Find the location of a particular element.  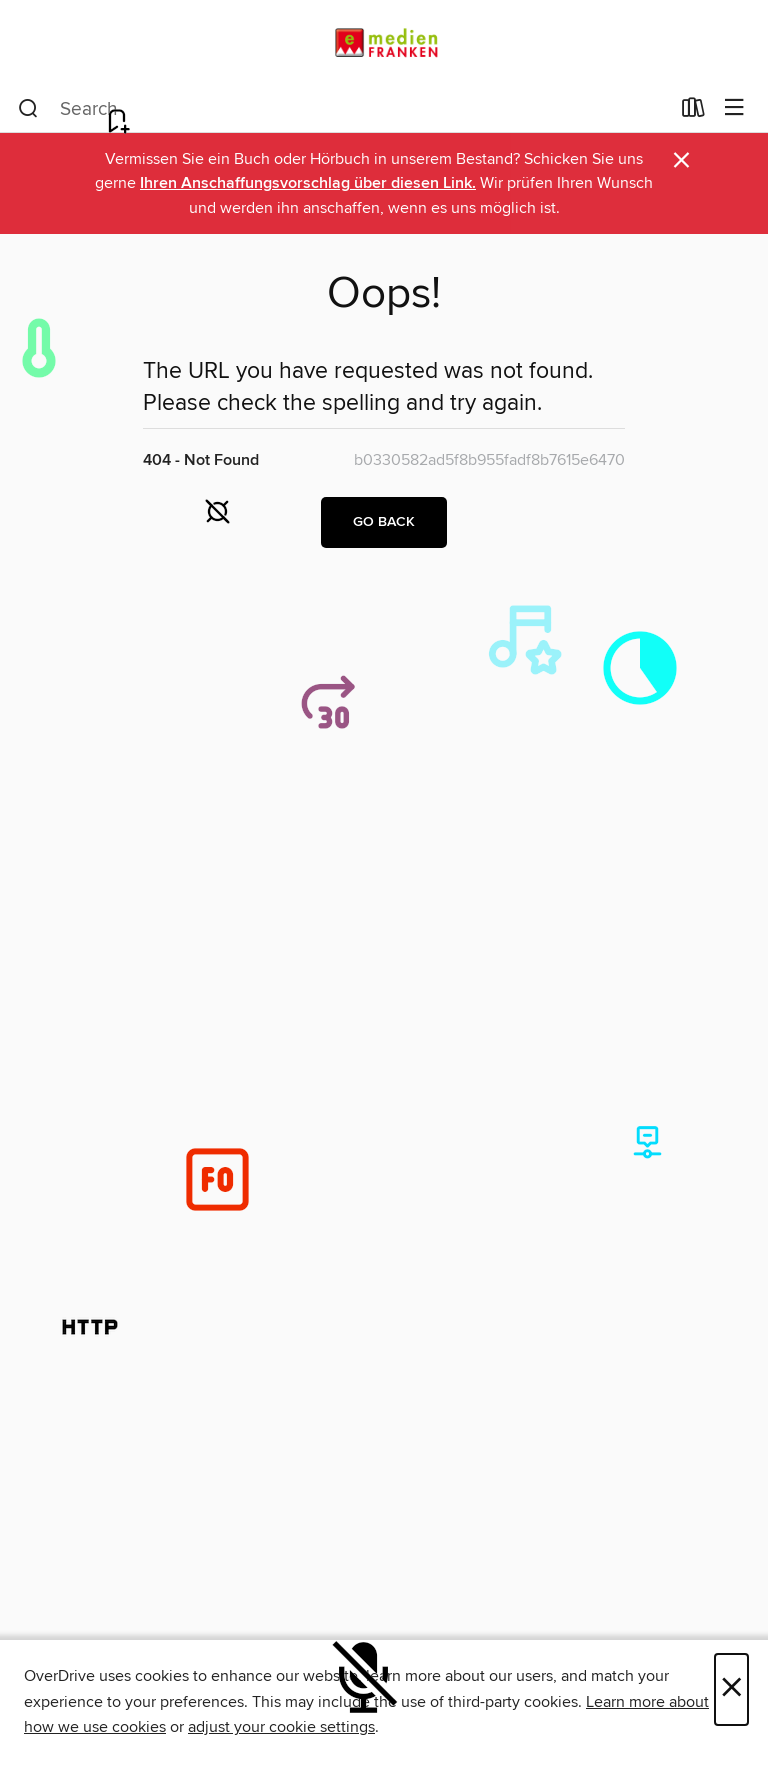

skip forward 30 seconds is located at coordinates (329, 703).